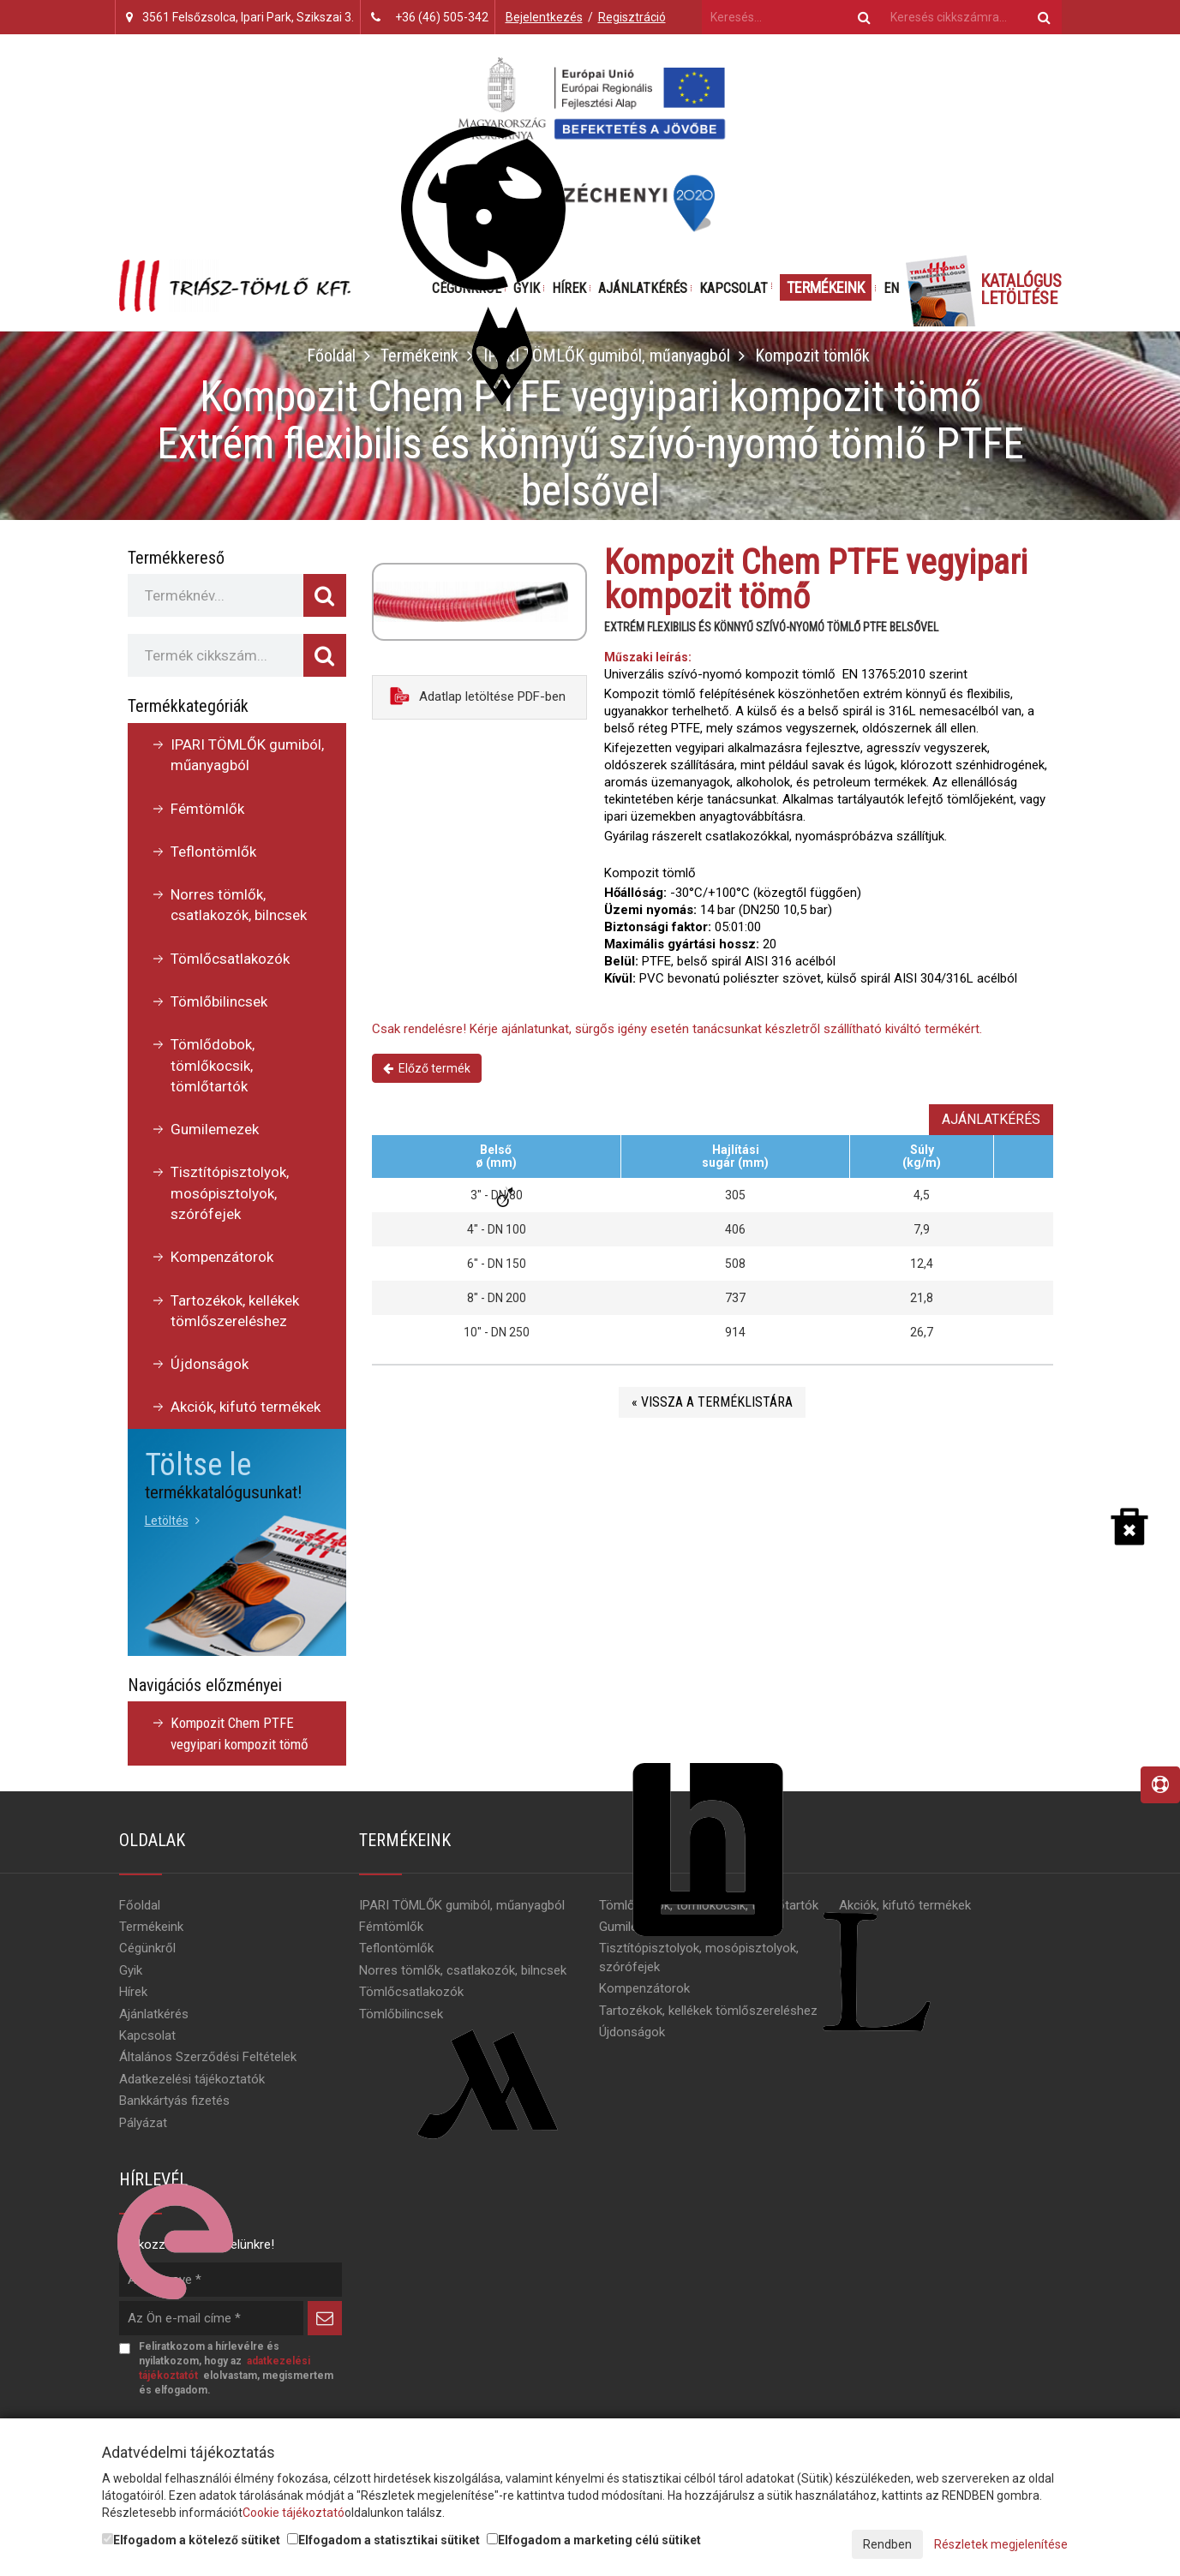  Describe the element at coordinates (502, 356) in the screenshot. I see `open foobar2000 audio player` at that location.